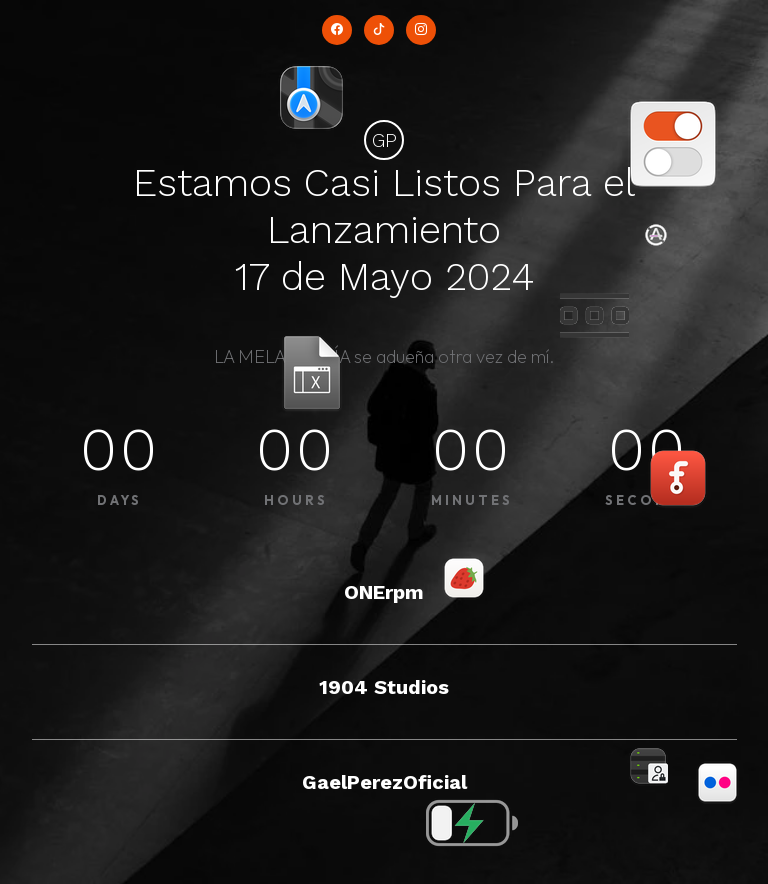 This screenshot has height=884, width=768. Describe the element at coordinates (673, 144) in the screenshot. I see `open gnome tweaks to customize desktop settings` at that location.